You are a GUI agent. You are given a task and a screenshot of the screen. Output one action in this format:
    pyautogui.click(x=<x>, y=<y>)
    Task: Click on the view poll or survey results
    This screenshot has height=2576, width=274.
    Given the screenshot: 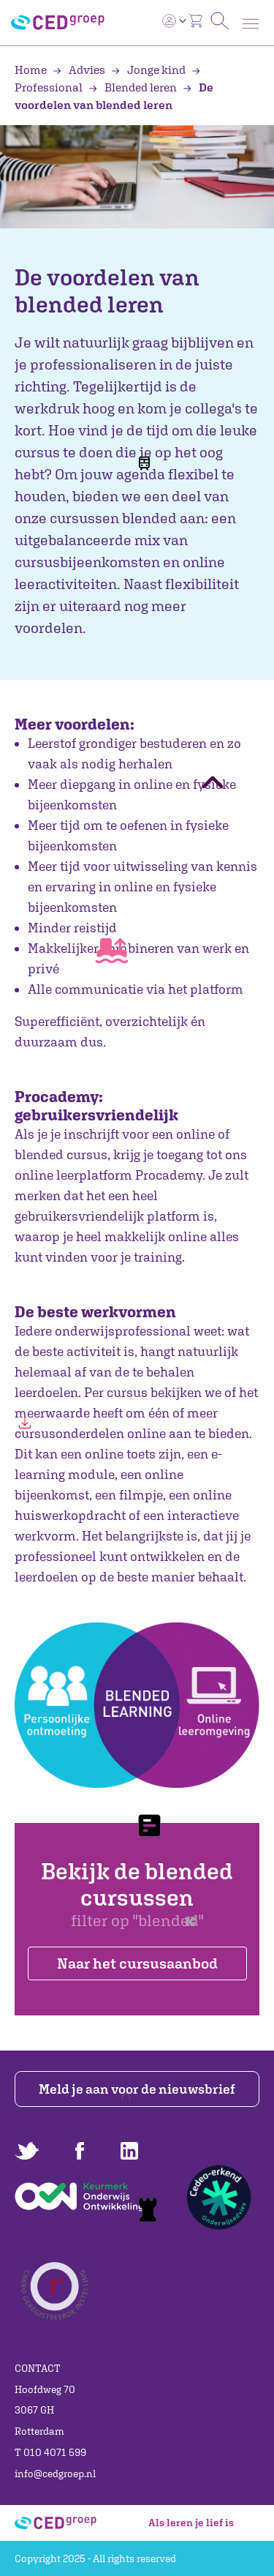 What is the action you would take?
    pyautogui.click(x=149, y=1825)
    